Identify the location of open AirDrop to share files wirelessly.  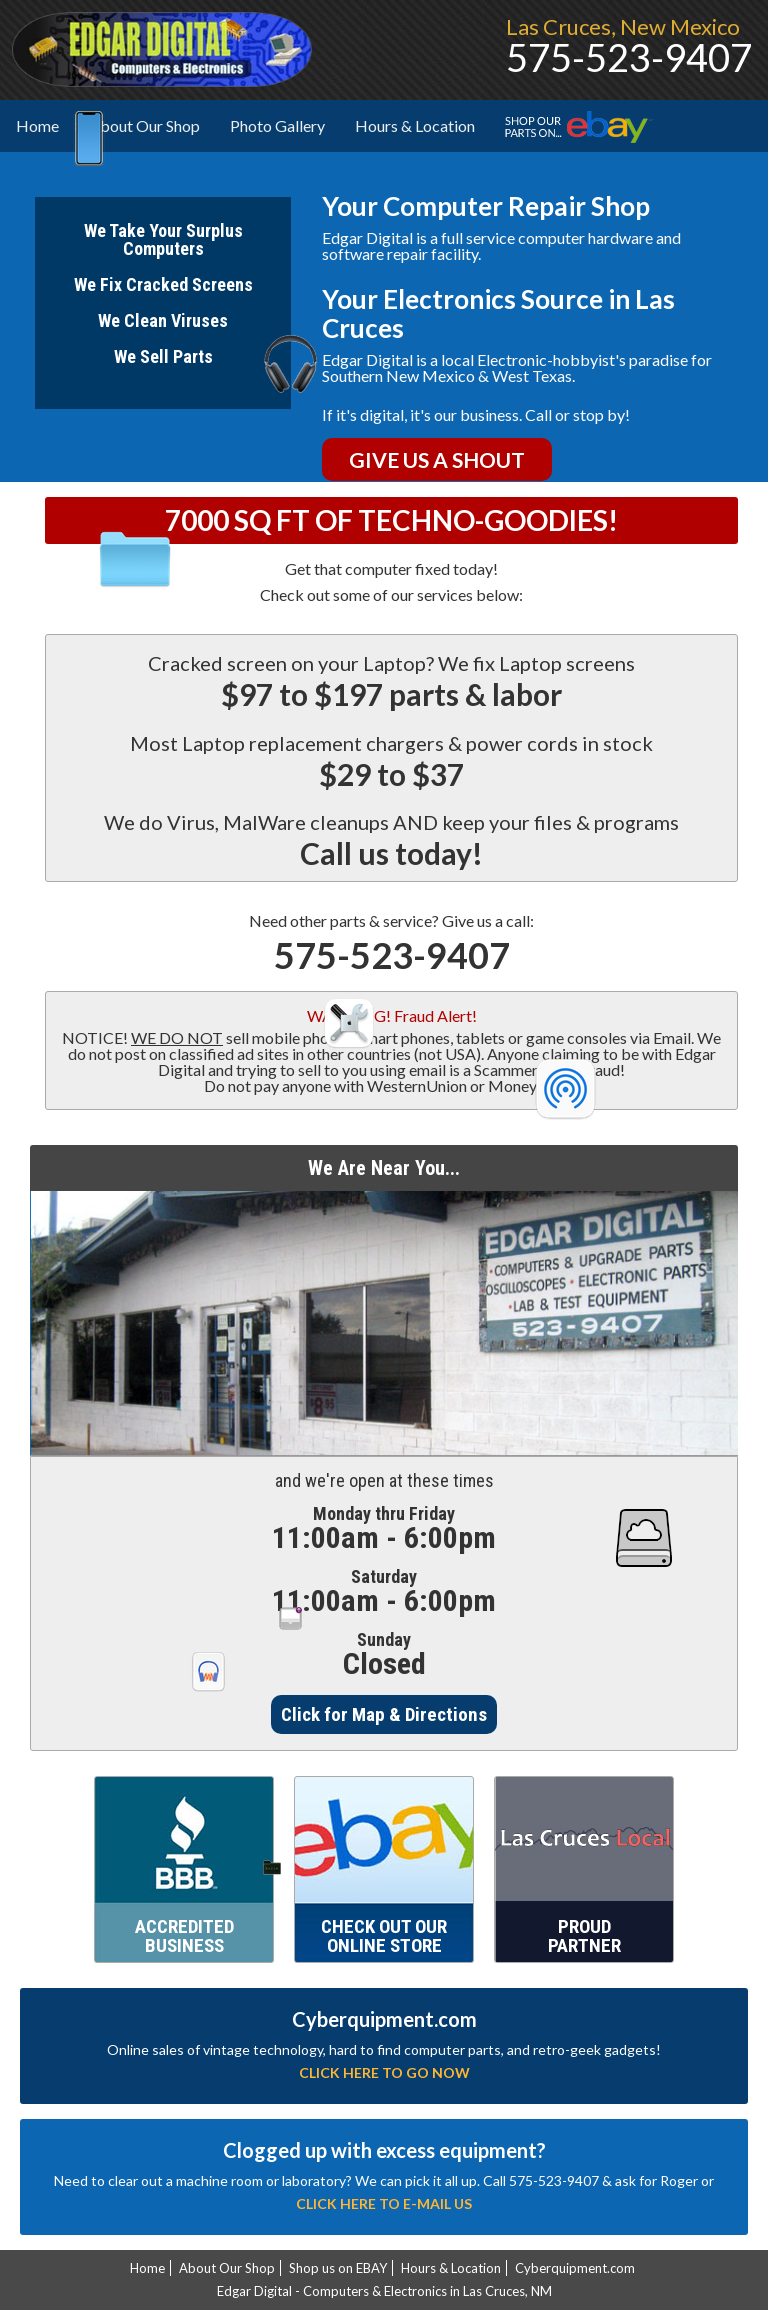
(565, 1088).